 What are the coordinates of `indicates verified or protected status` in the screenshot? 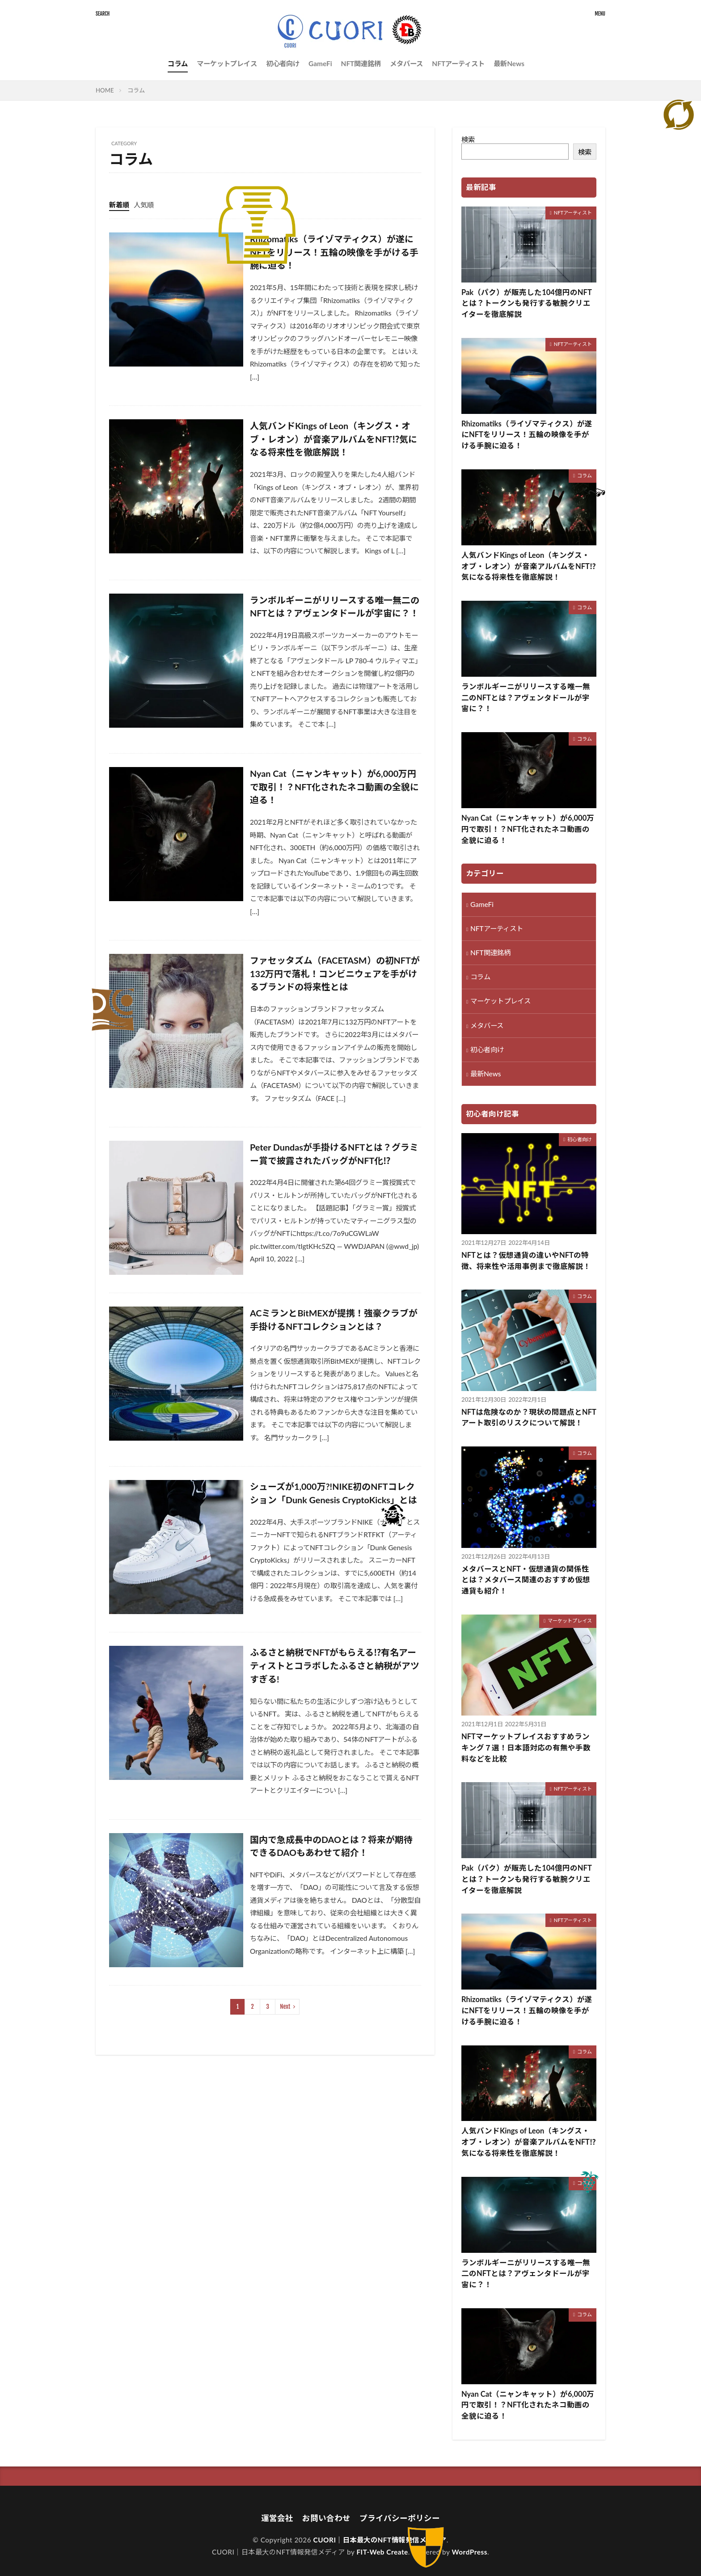 It's located at (426, 2547).